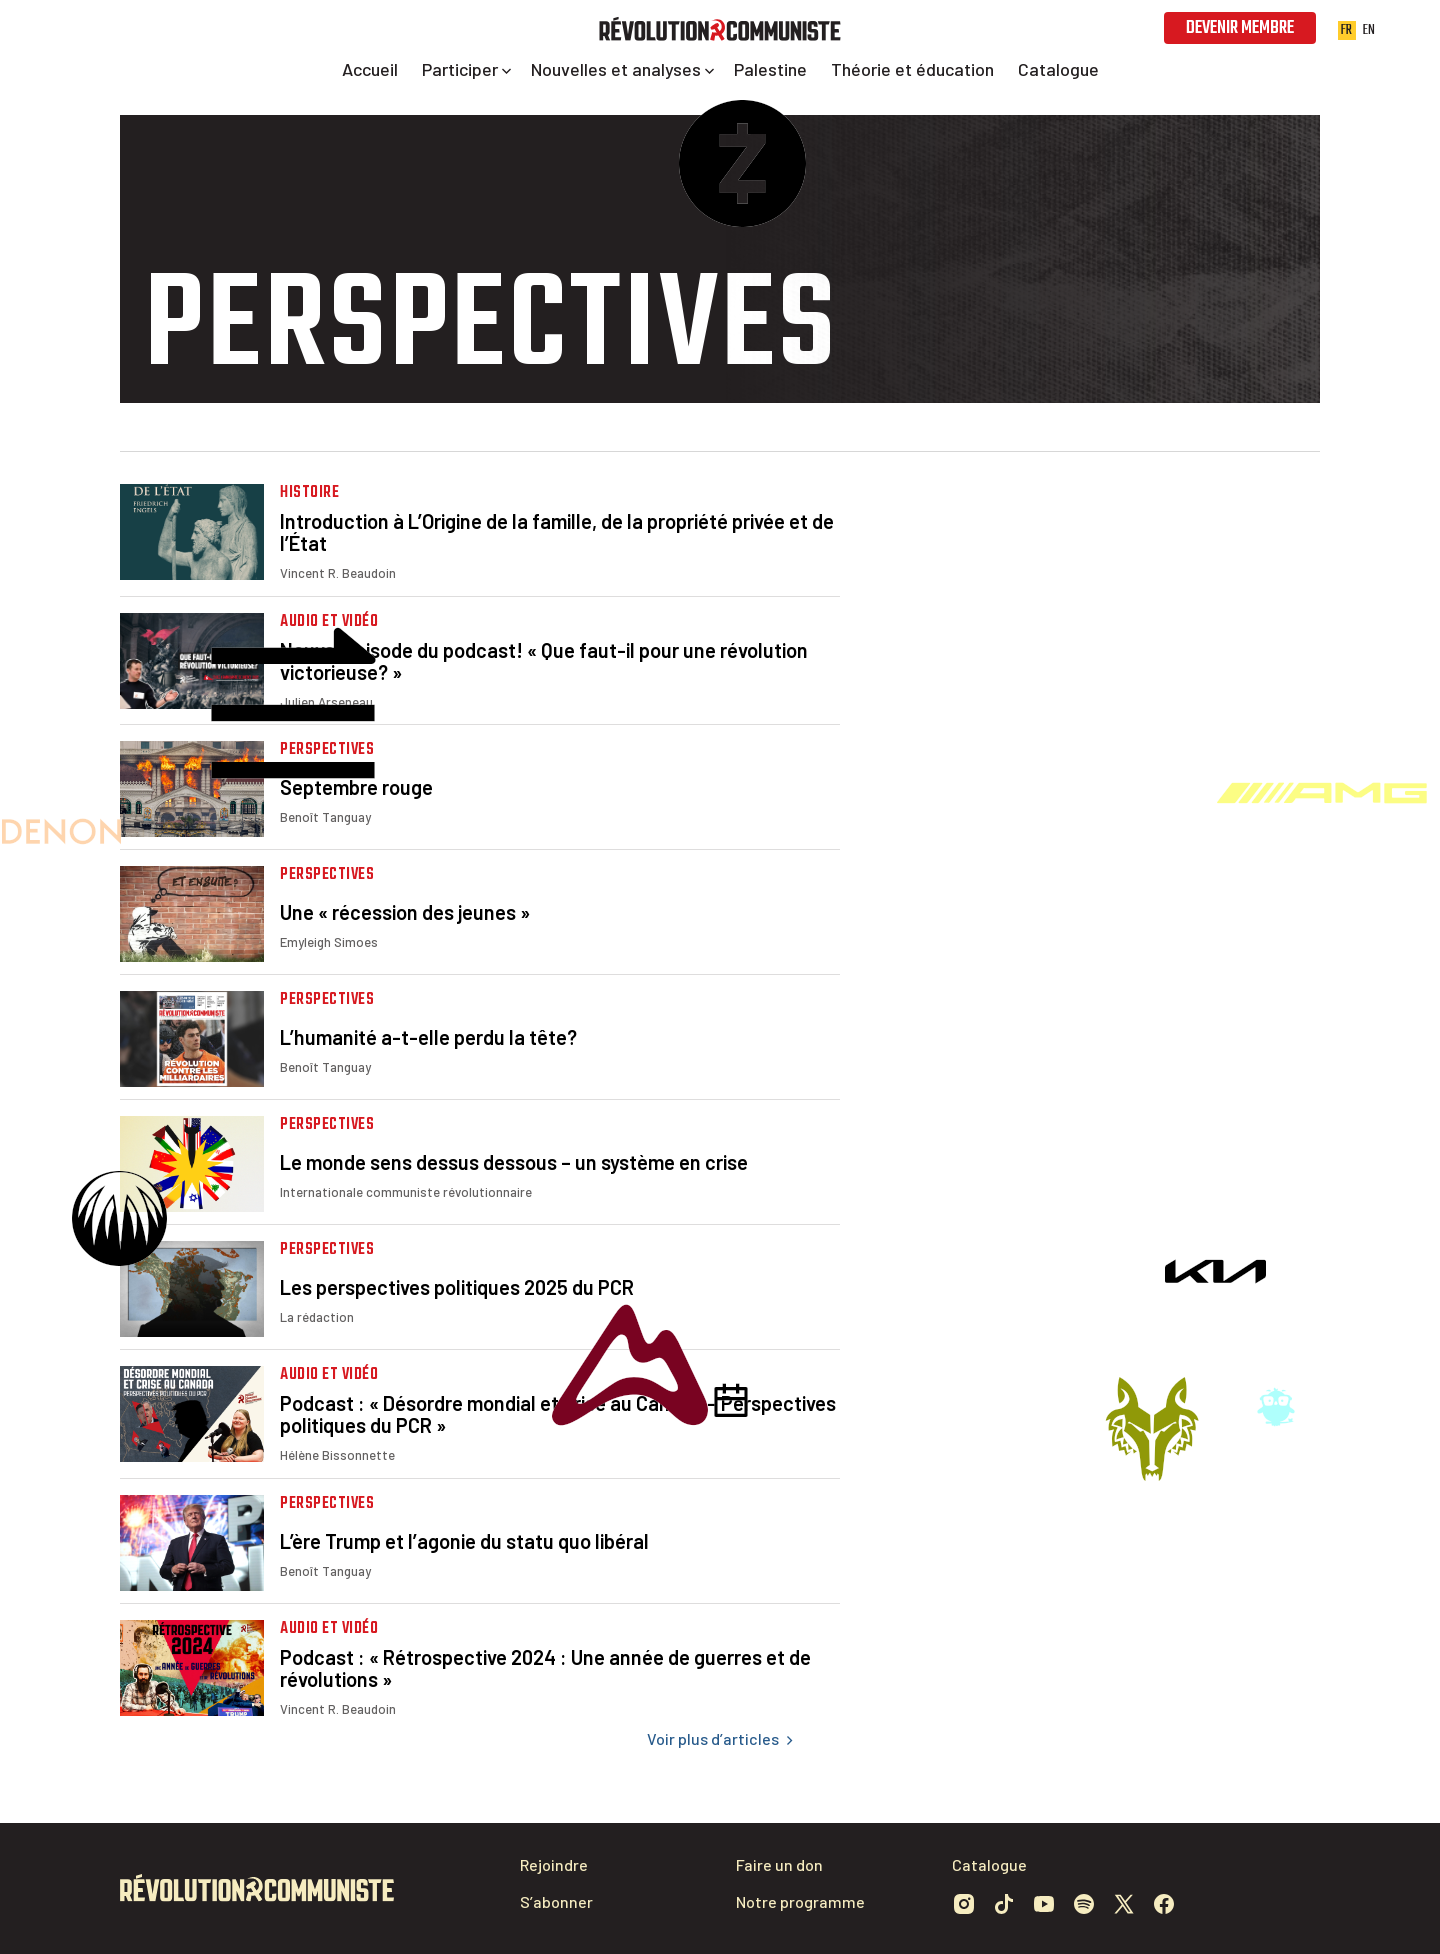  I want to click on Kia brand logo, so click(1215, 1271).